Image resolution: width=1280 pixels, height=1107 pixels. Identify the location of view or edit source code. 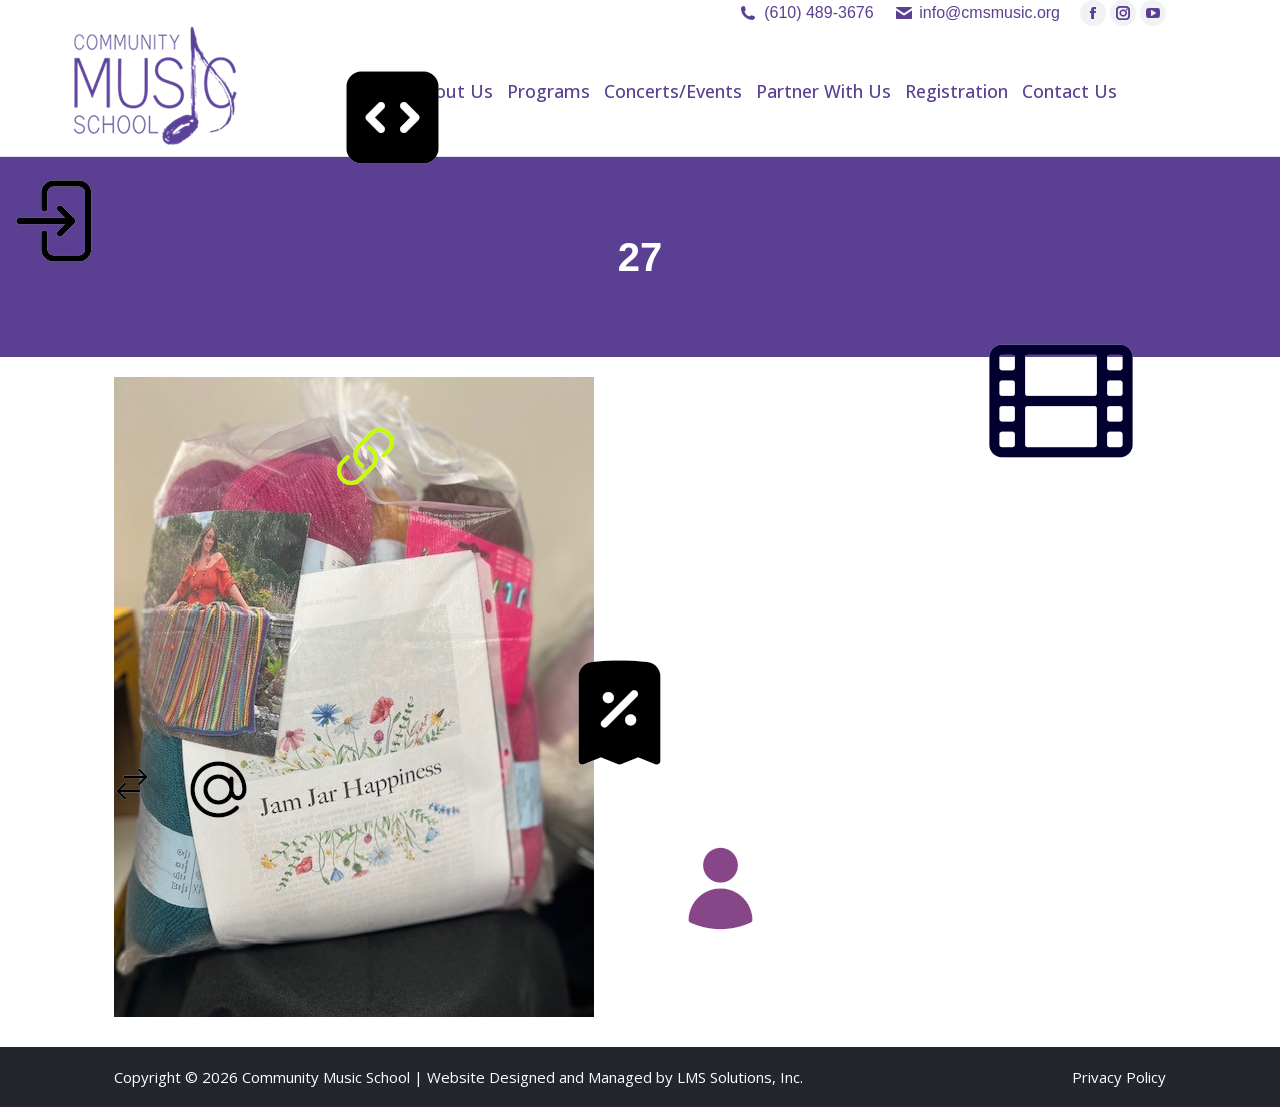
(392, 117).